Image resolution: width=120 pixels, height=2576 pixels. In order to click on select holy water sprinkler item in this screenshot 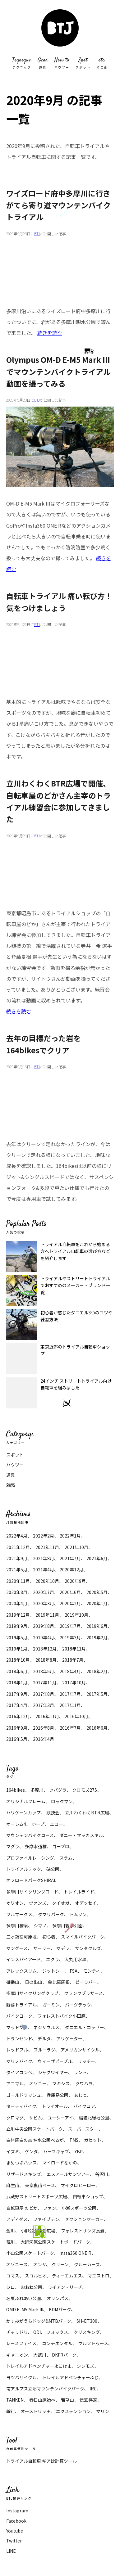, I will do `click(69, 1928)`.